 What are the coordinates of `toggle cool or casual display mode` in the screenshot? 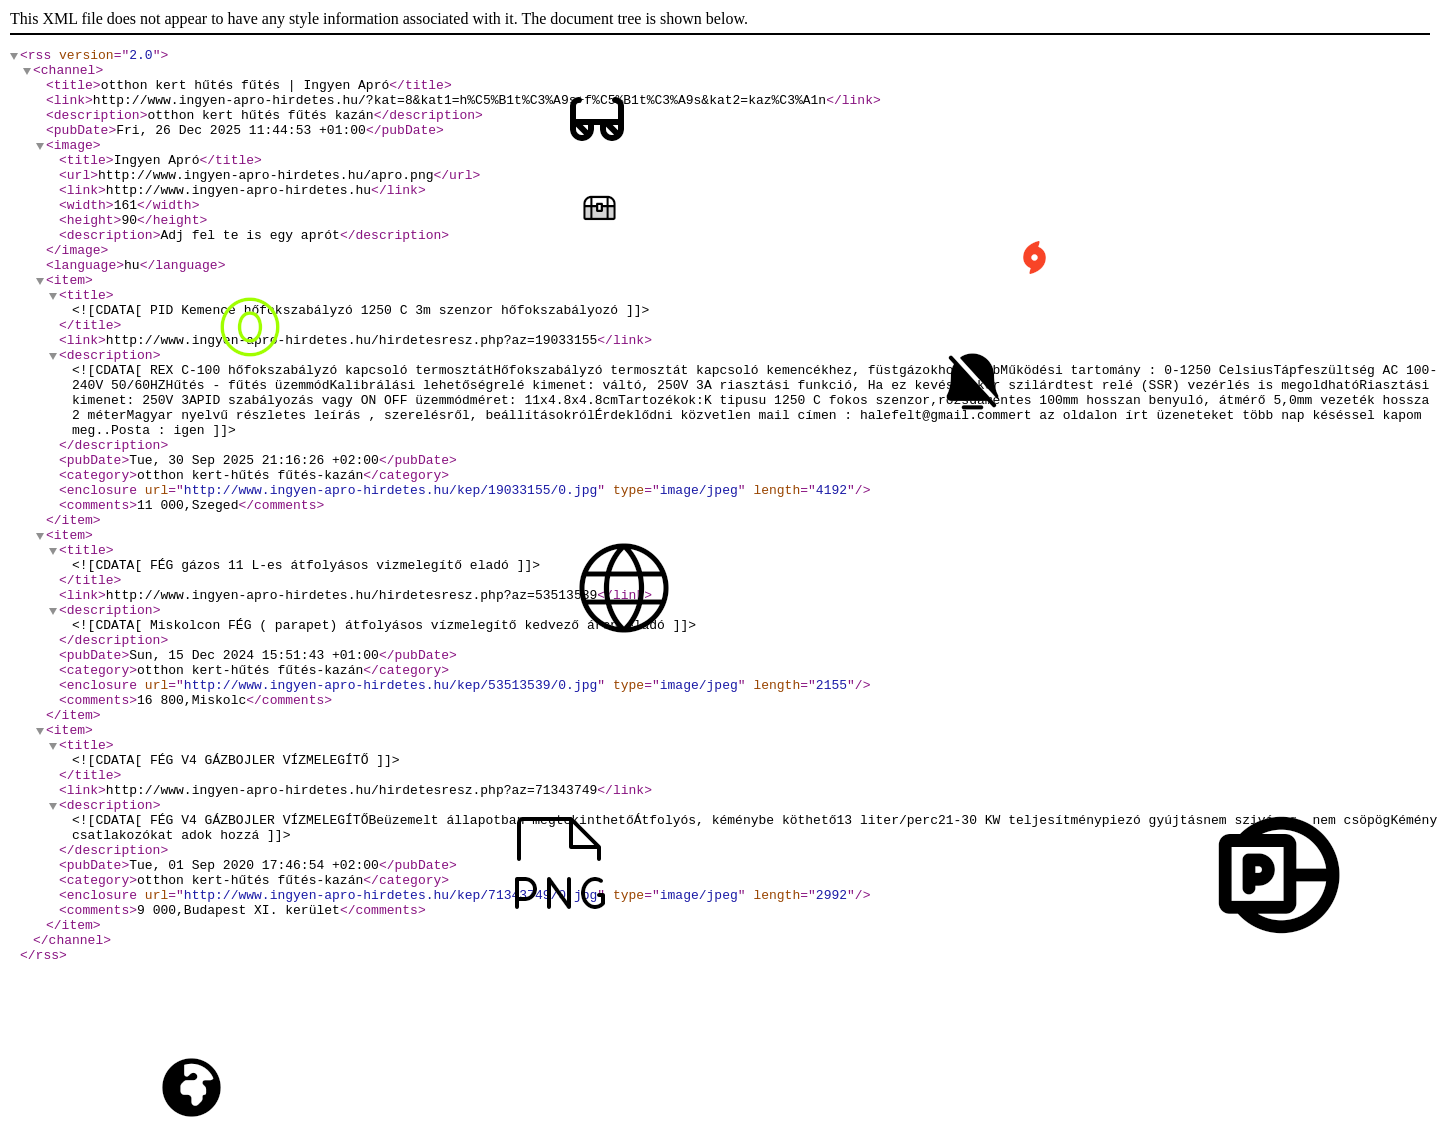 It's located at (597, 120).